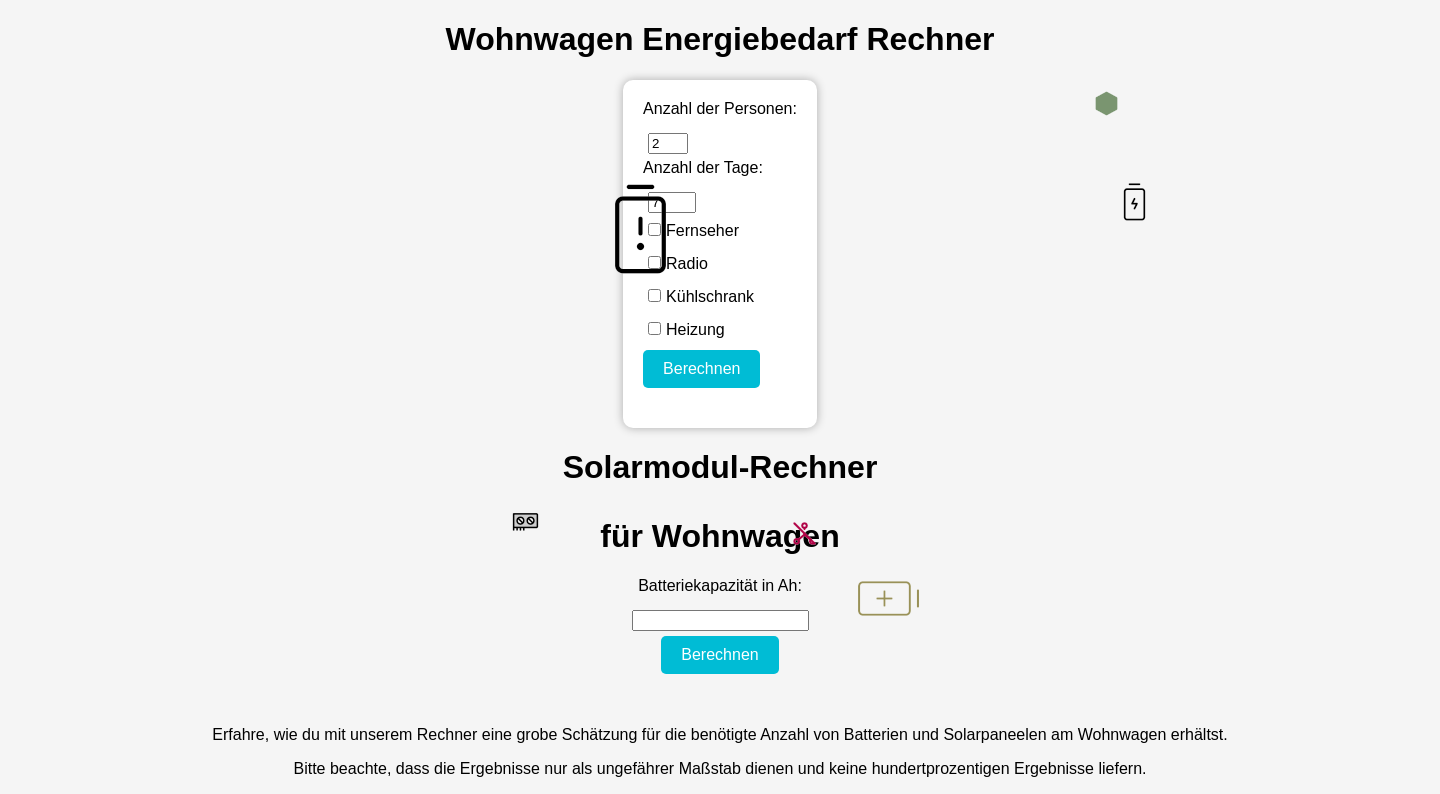 This screenshot has width=1440, height=794. Describe the element at coordinates (1106, 103) in the screenshot. I see `indicates a category or tag grouping` at that location.